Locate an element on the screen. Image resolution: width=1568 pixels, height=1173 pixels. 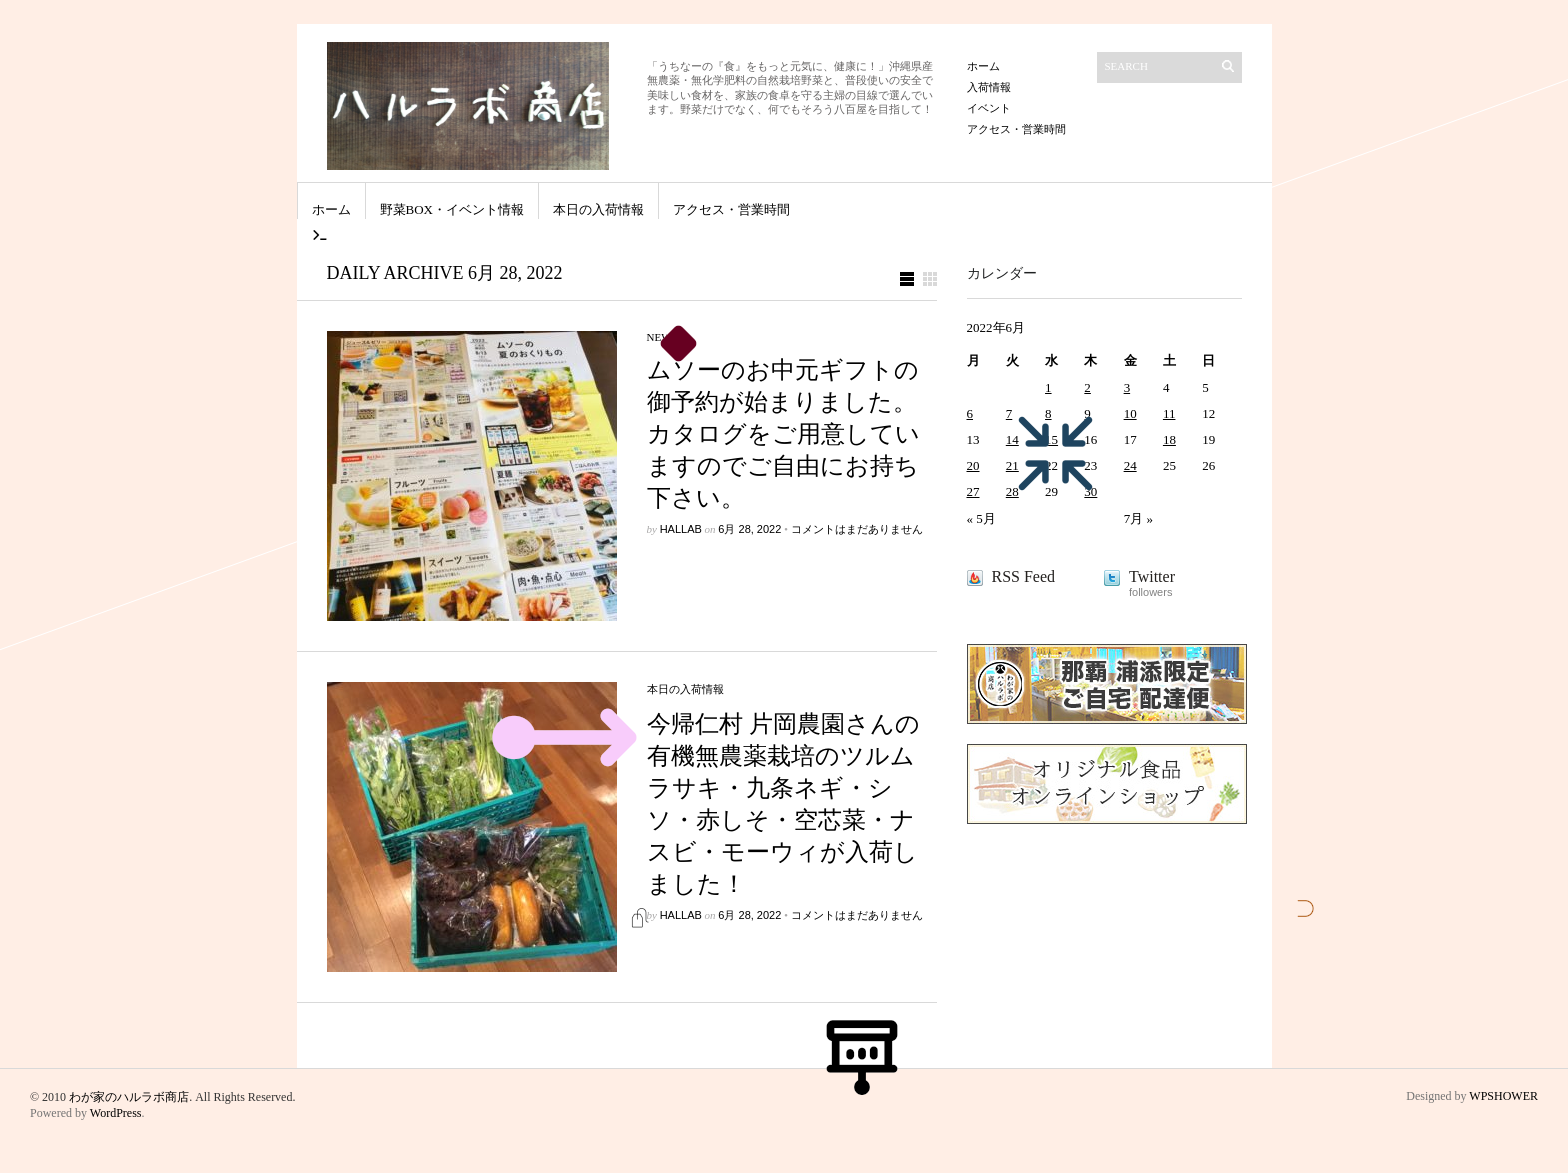
proceed to the next step is located at coordinates (564, 737).